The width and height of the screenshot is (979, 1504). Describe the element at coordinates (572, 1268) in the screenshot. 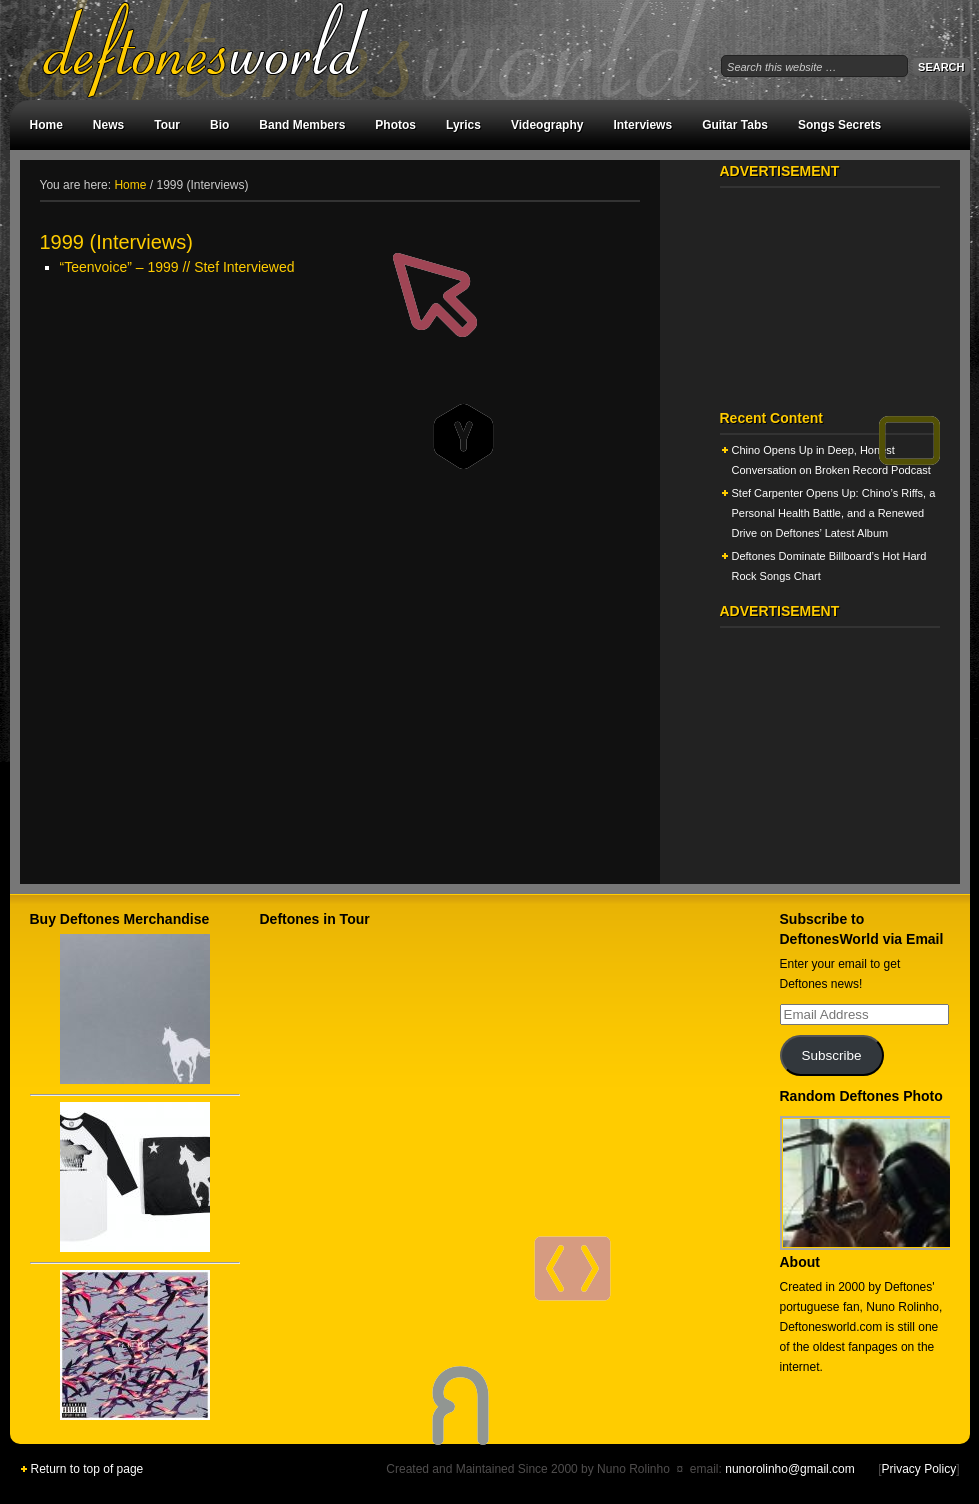

I see `view or edit source code` at that location.